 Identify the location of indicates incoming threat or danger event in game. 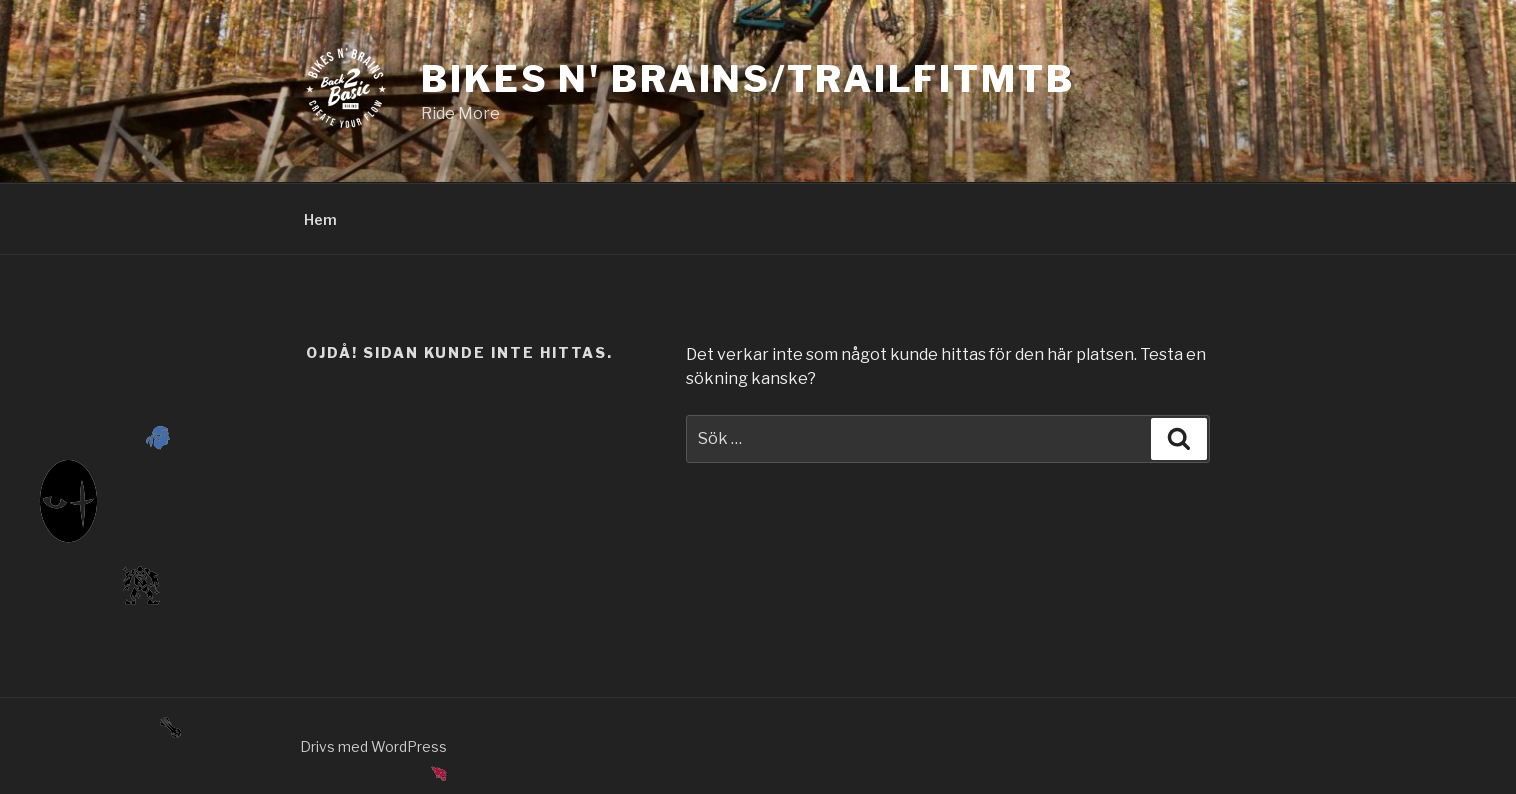
(171, 728).